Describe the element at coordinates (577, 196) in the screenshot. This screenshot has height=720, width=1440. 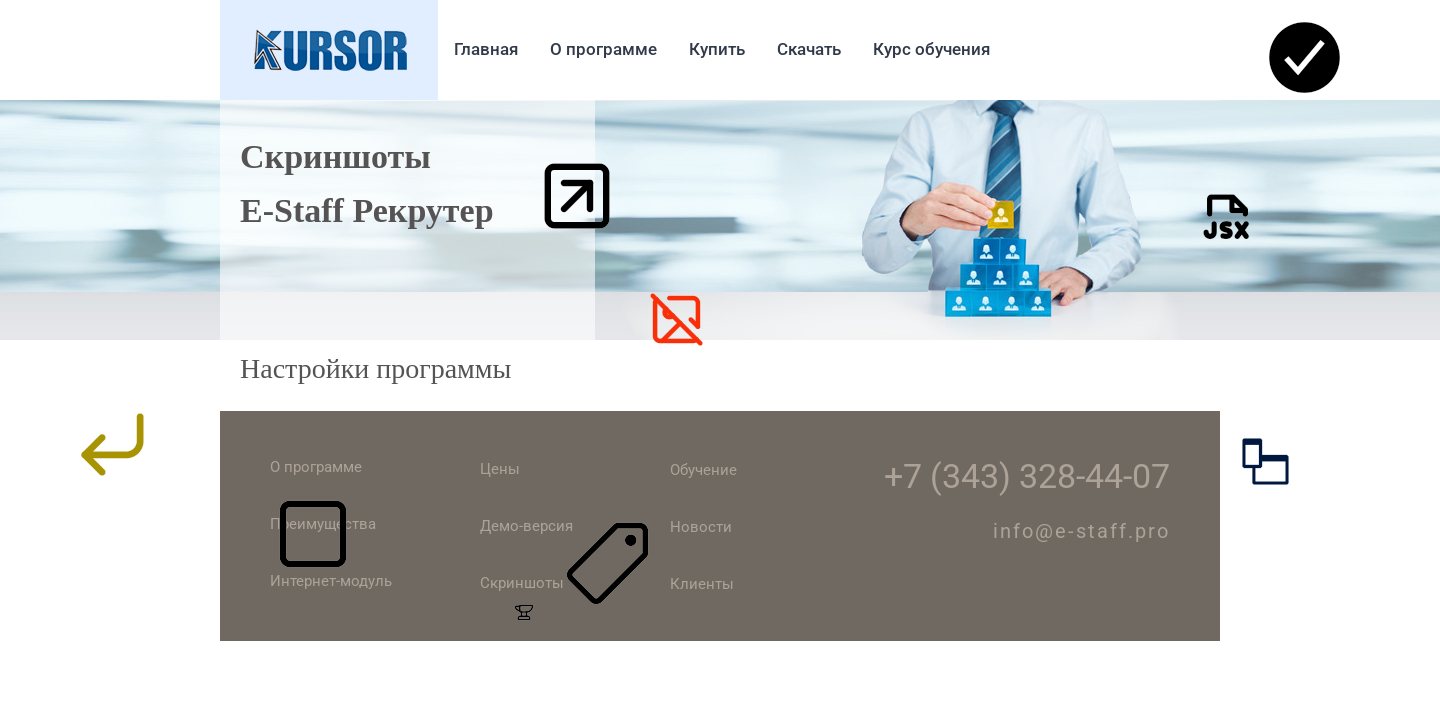
I see `open link in a new window or tab` at that location.